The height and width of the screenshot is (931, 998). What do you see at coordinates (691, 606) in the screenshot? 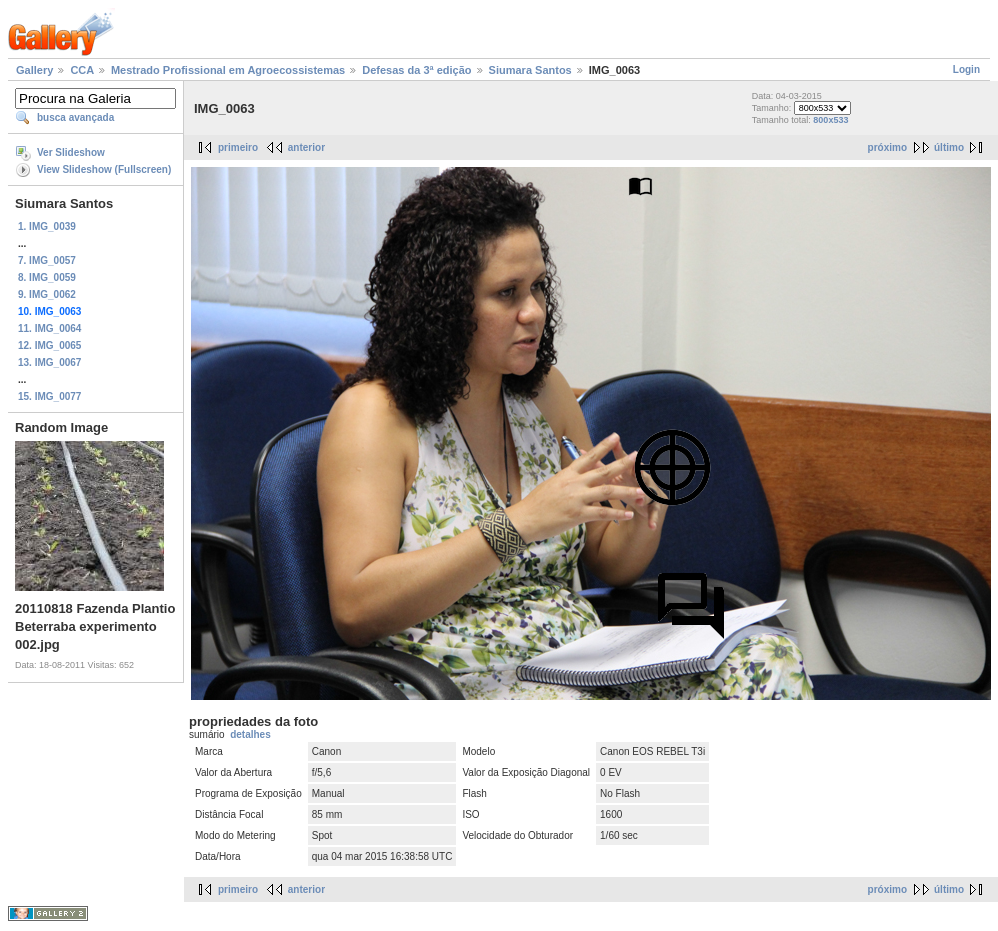
I see `open messages or chat` at bounding box center [691, 606].